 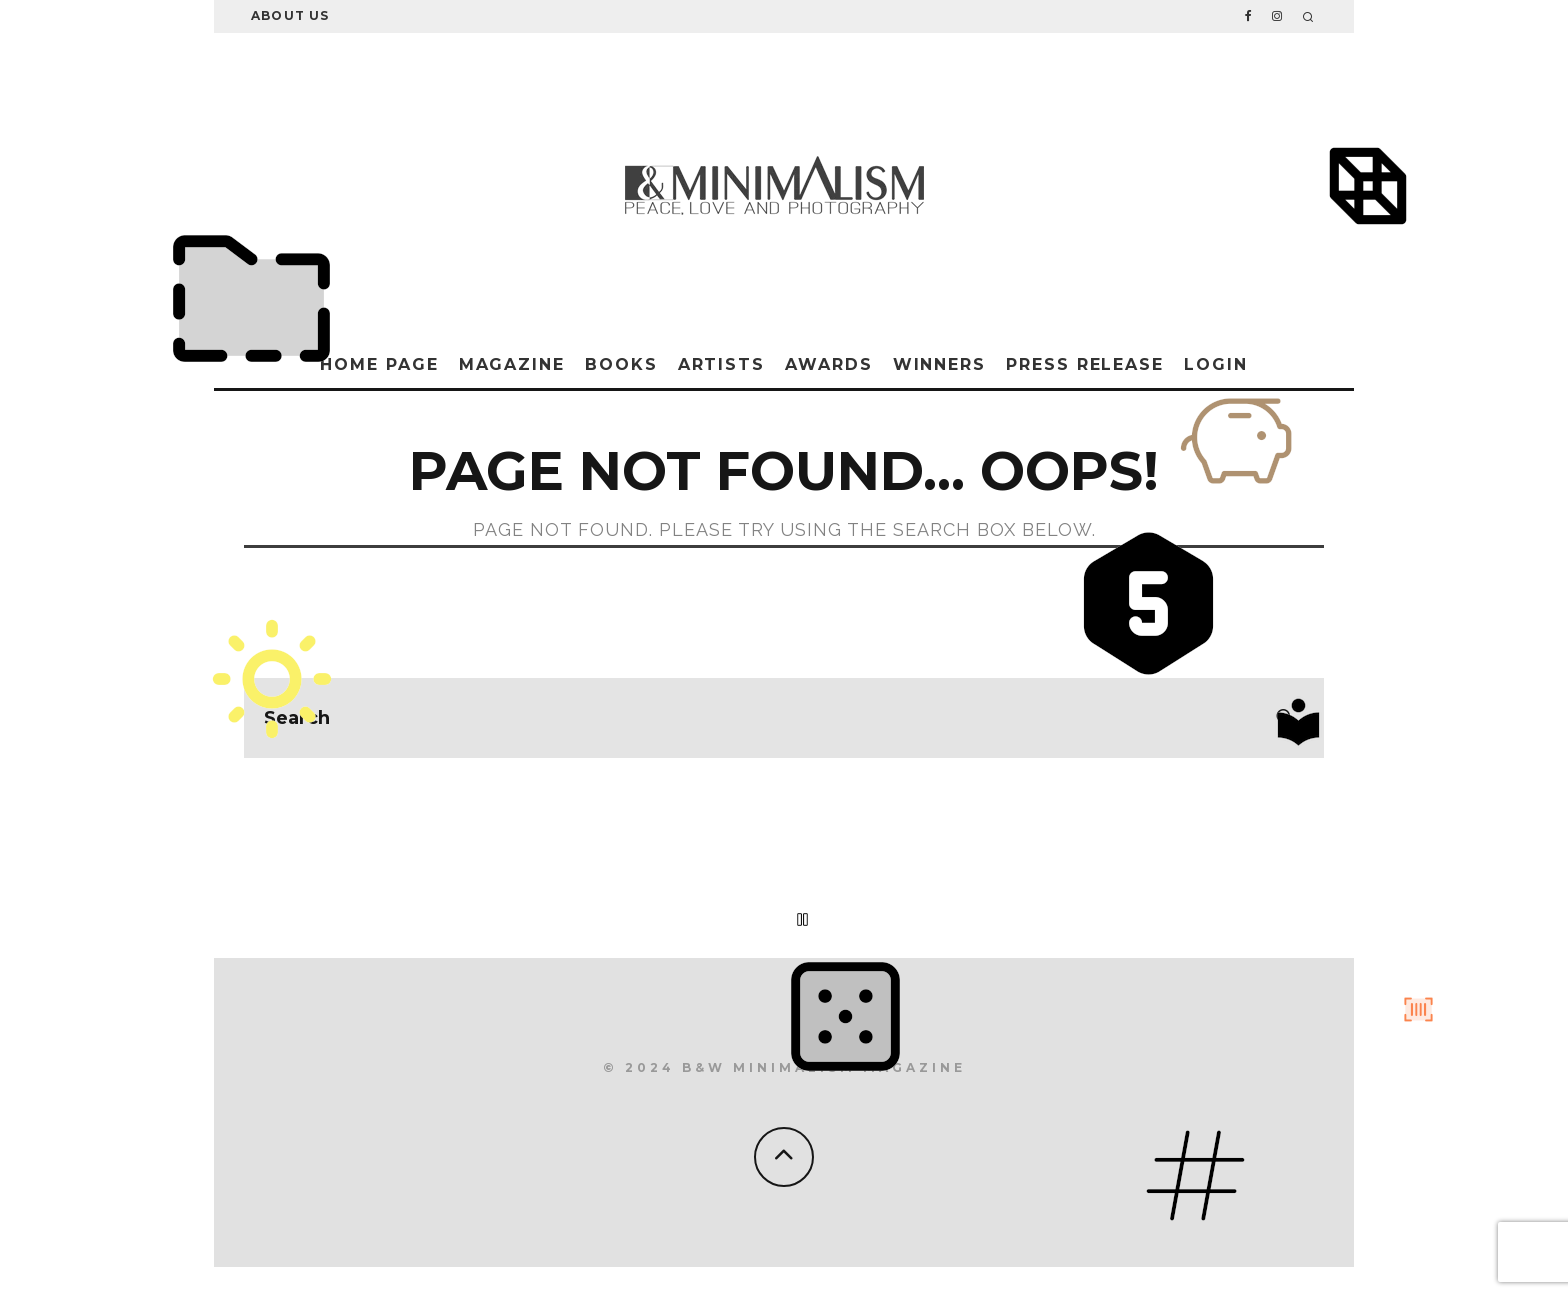 What do you see at coordinates (1148, 603) in the screenshot?
I see `step 5 in a multi-step process` at bounding box center [1148, 603].